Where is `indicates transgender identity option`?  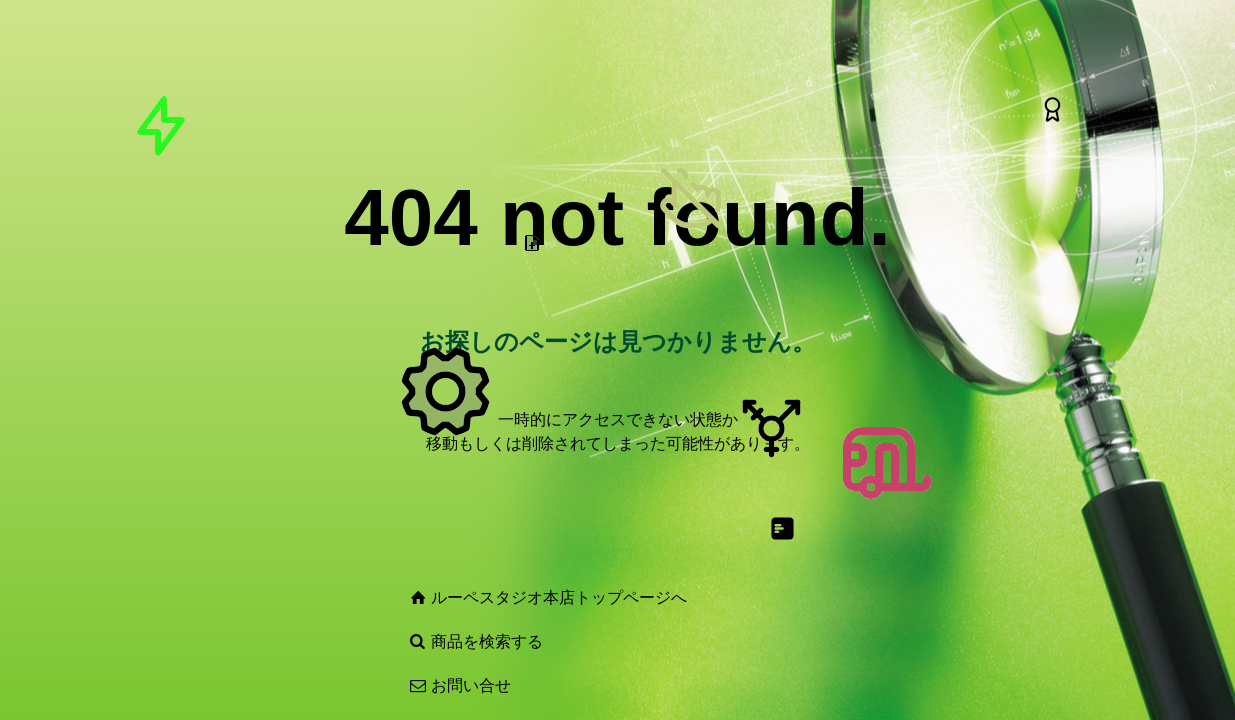
indicates transgender identity option is located at coordinates (771, 428).